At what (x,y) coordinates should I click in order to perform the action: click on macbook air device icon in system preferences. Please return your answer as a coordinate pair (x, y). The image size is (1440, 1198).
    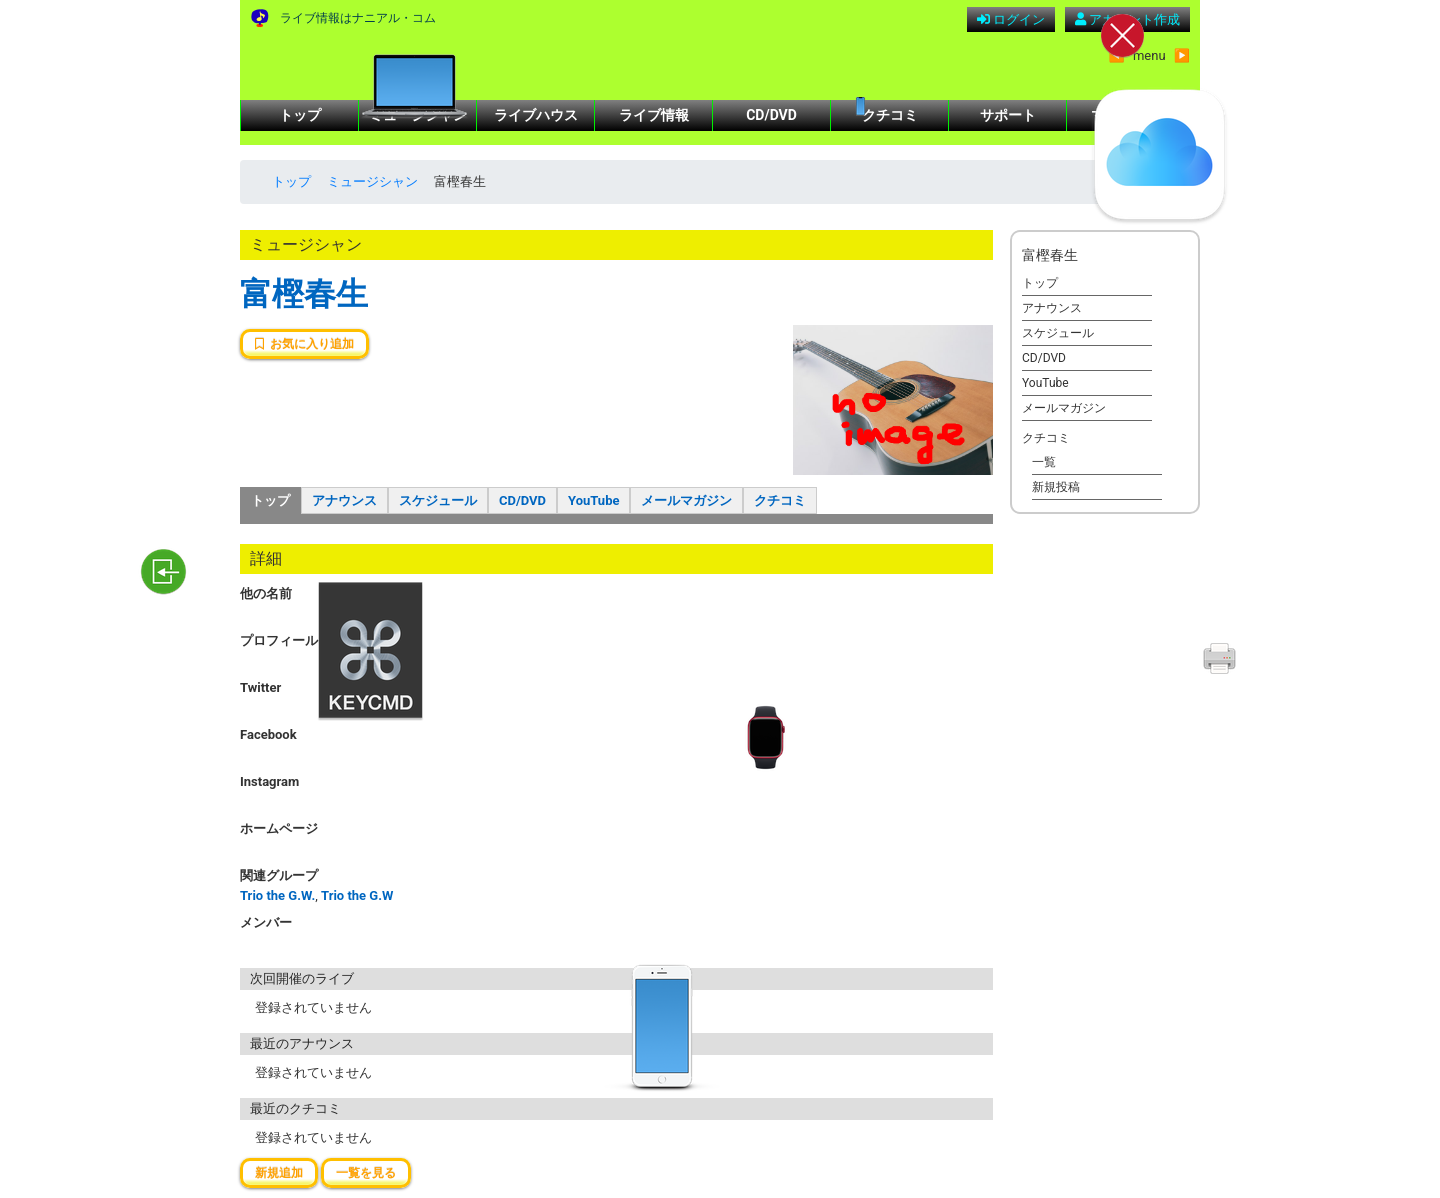
    Looking at the image, I should click on (414, 77).